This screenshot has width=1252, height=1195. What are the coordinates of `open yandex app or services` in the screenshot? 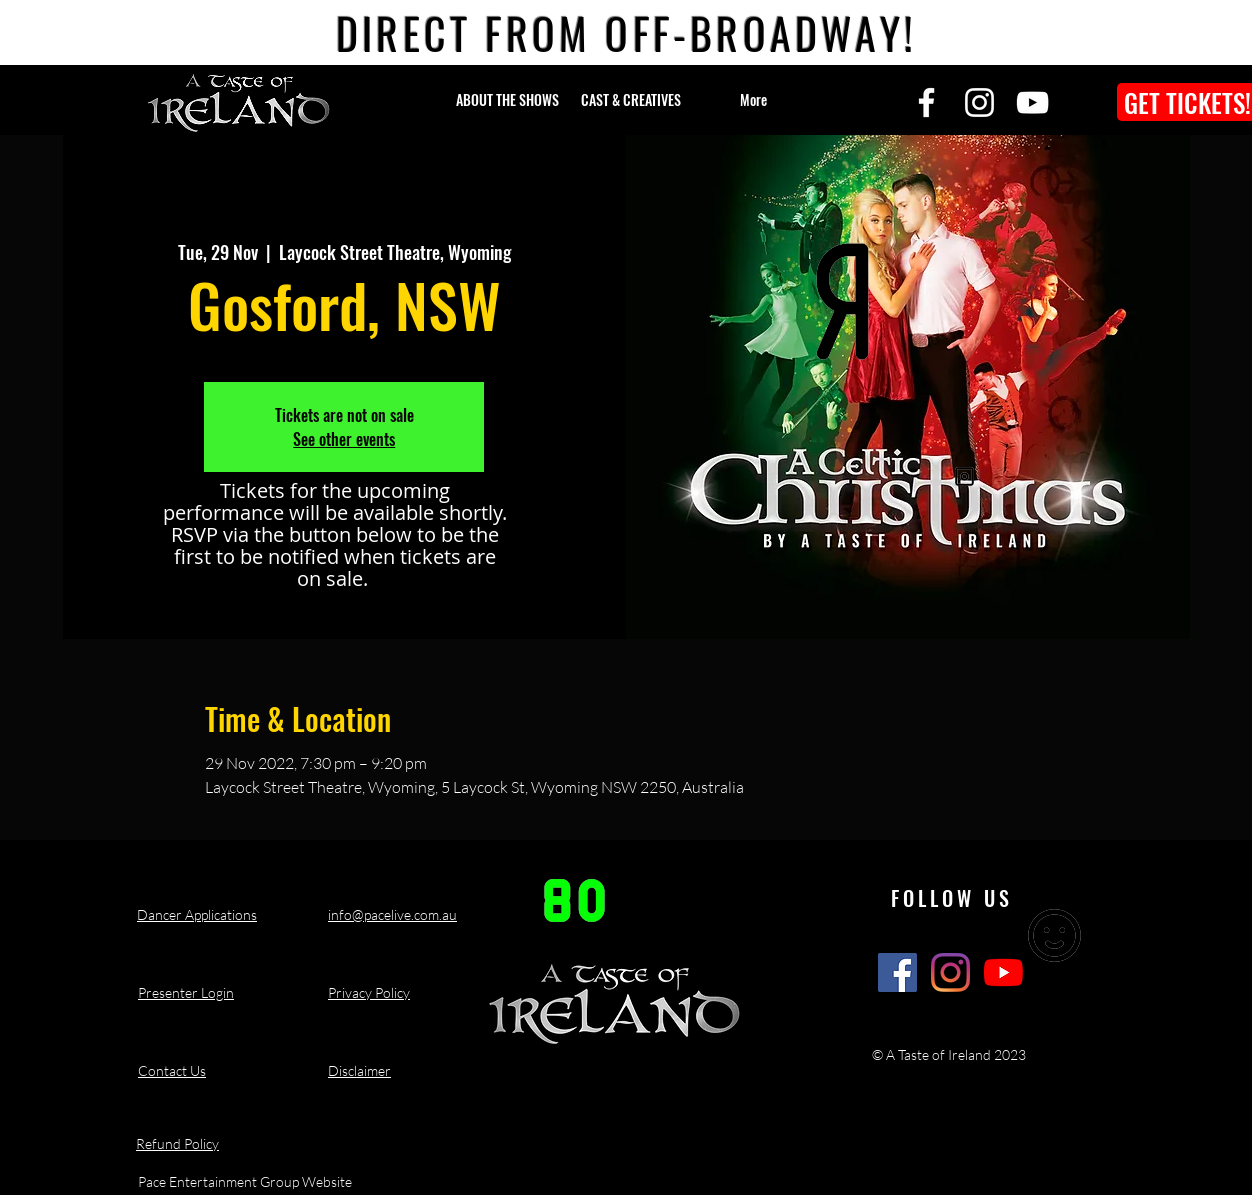 It's located at (842, 301).